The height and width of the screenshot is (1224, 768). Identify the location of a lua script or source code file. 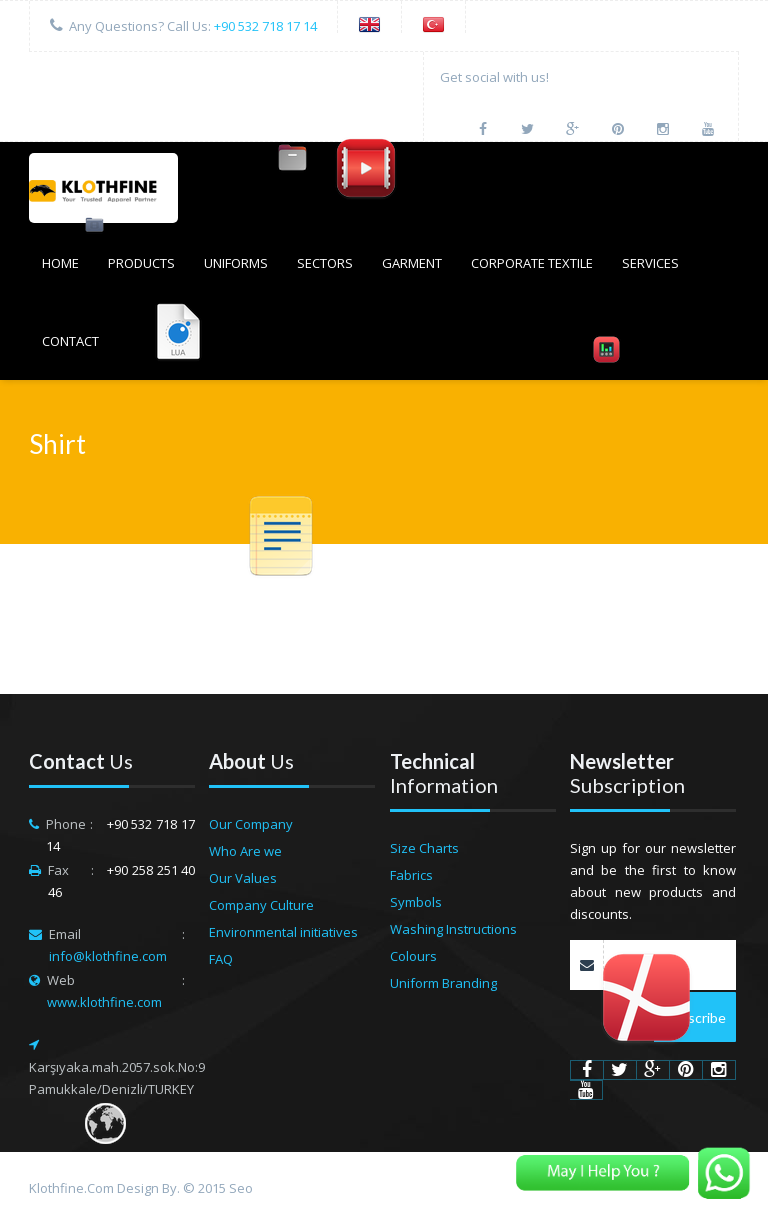
(178, 332).